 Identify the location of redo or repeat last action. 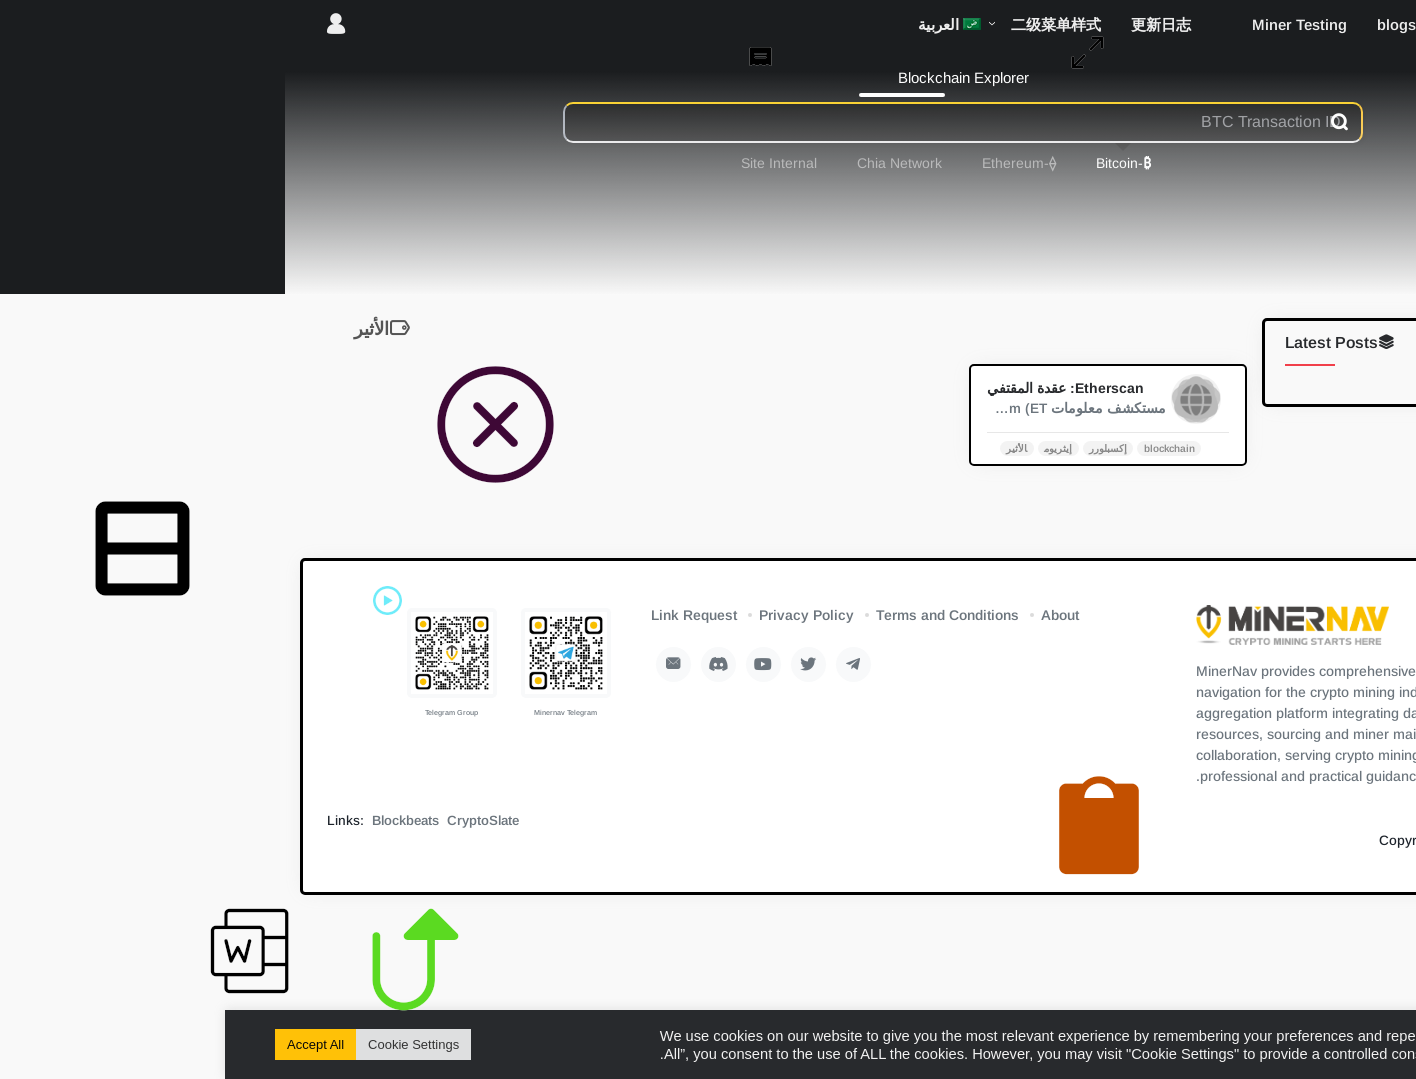
(411, 959).